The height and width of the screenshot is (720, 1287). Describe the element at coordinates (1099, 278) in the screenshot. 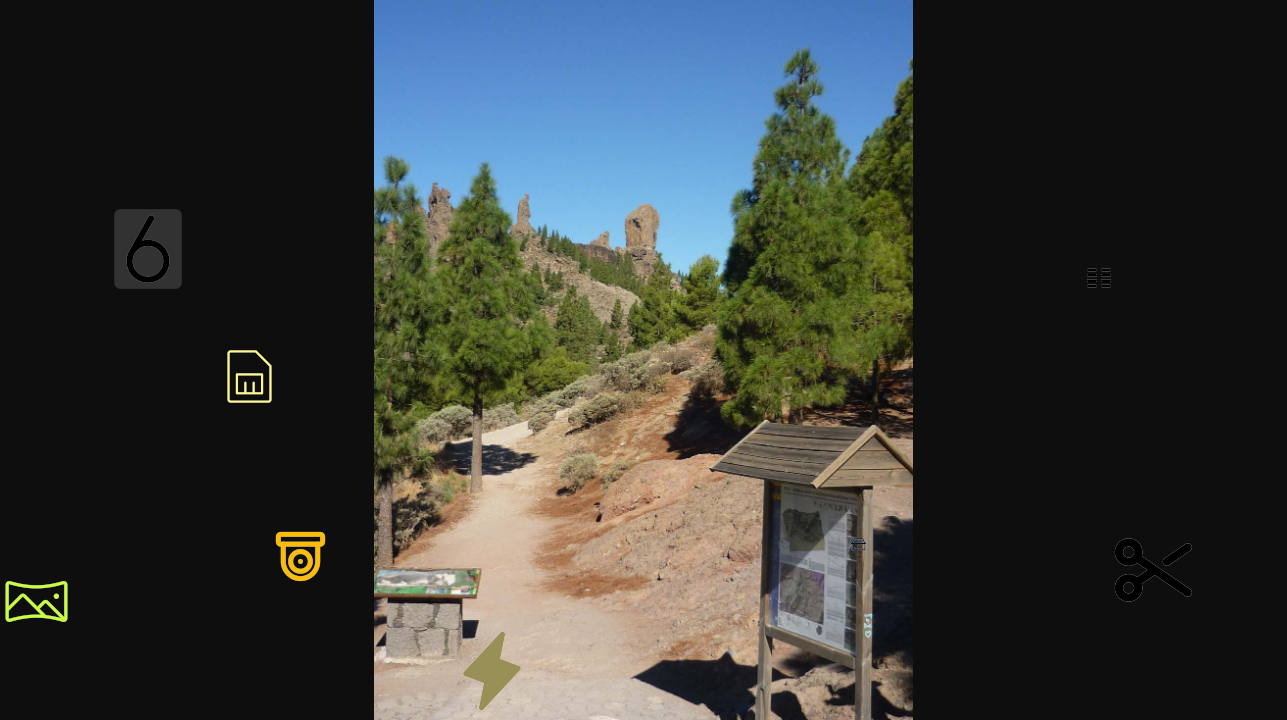

I see `switch to column view layout` at that location.